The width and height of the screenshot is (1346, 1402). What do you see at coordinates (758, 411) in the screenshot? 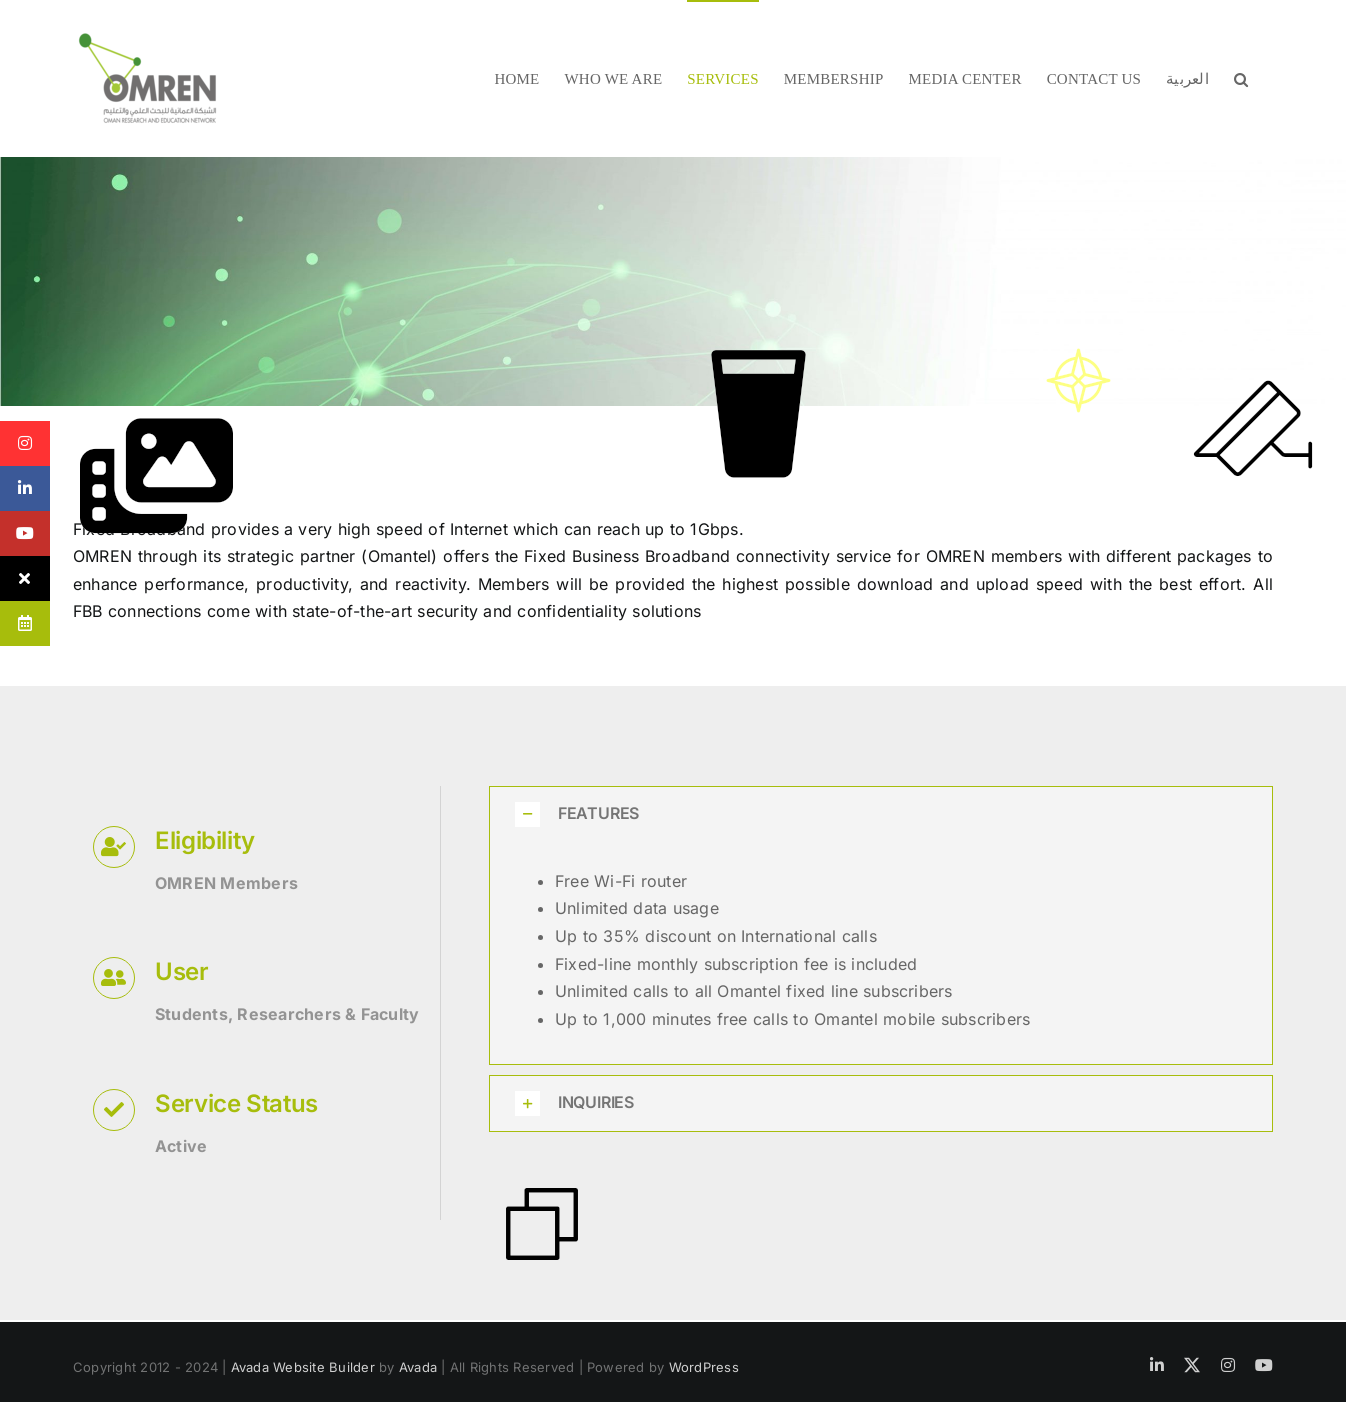
I see `browse bars or pubs nearby` at bounding box center [758, 411].